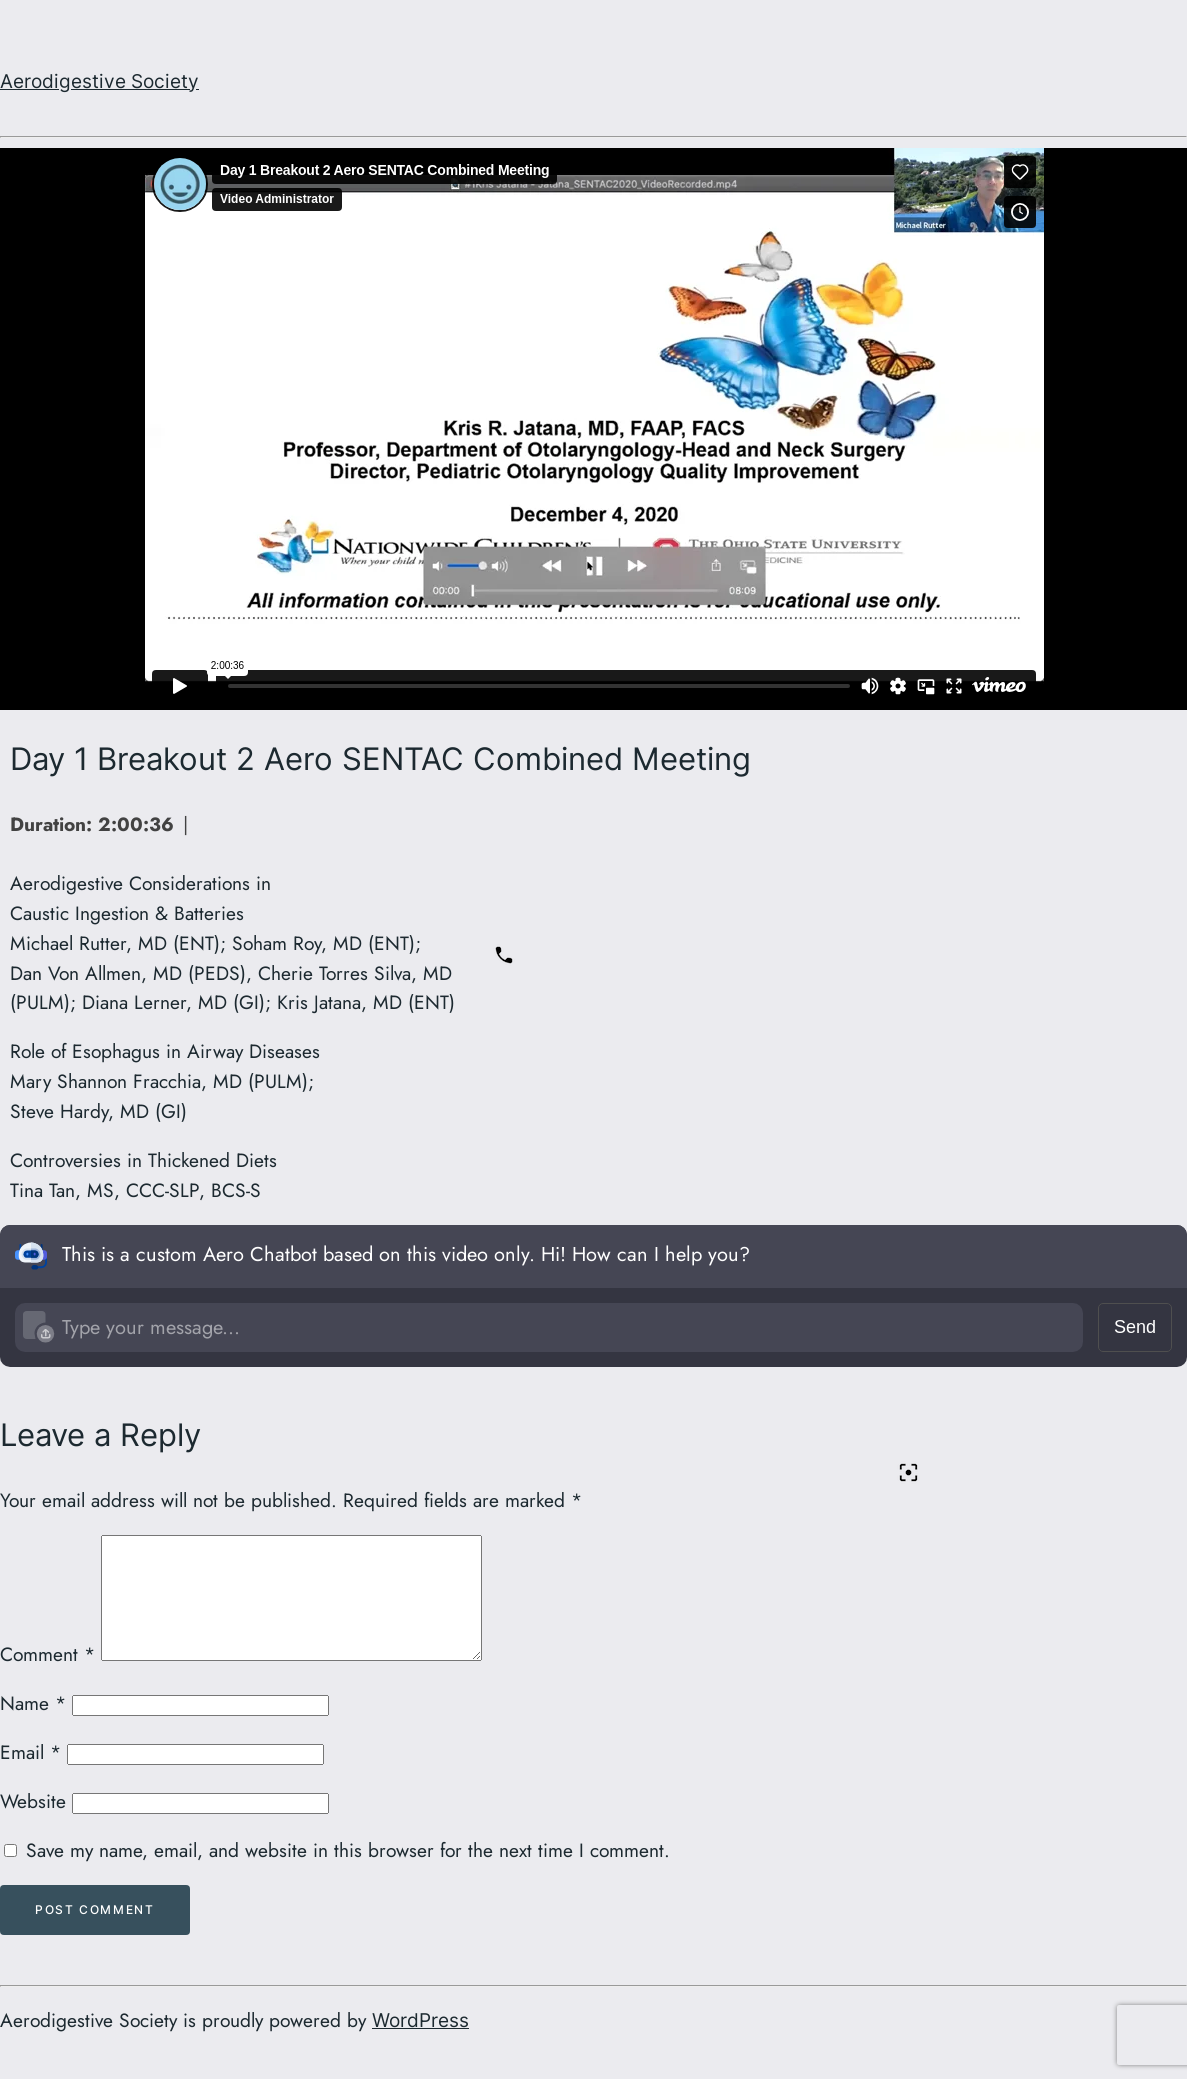 This screenshot has width=1187, height=2079. Describe the element at coordinates (908, 1472) in the screenshot. I see `center focus on the current subject` at that location.